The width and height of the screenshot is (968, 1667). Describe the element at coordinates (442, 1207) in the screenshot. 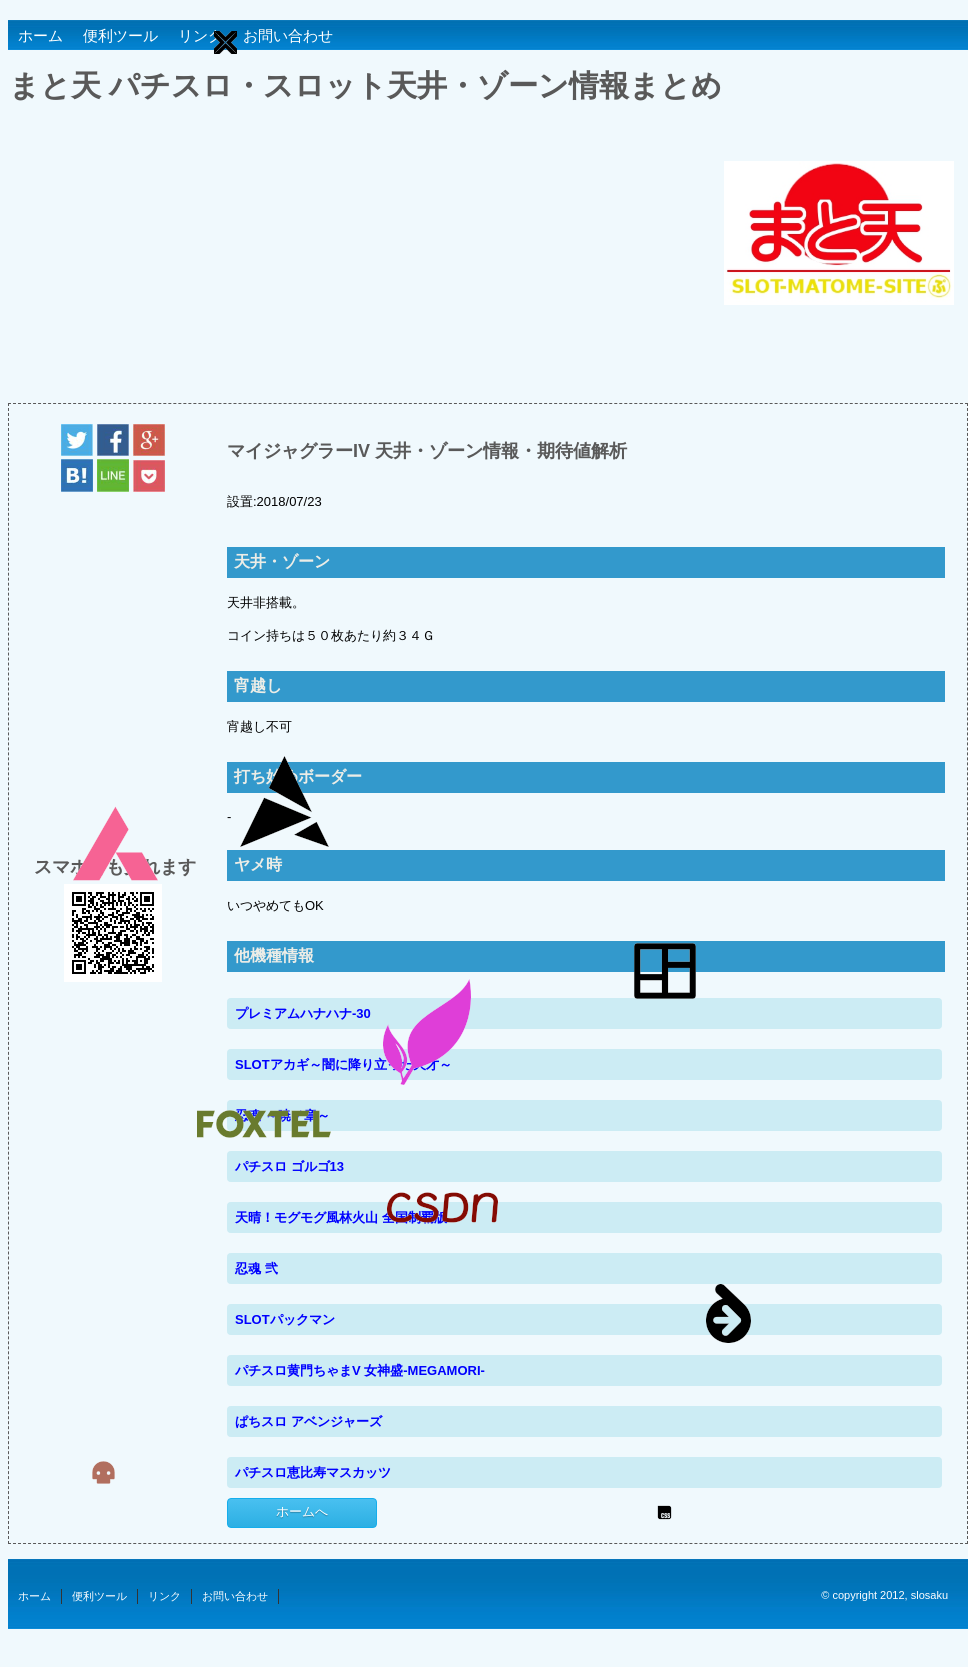

I see `visit CSDN developer community` at that location.